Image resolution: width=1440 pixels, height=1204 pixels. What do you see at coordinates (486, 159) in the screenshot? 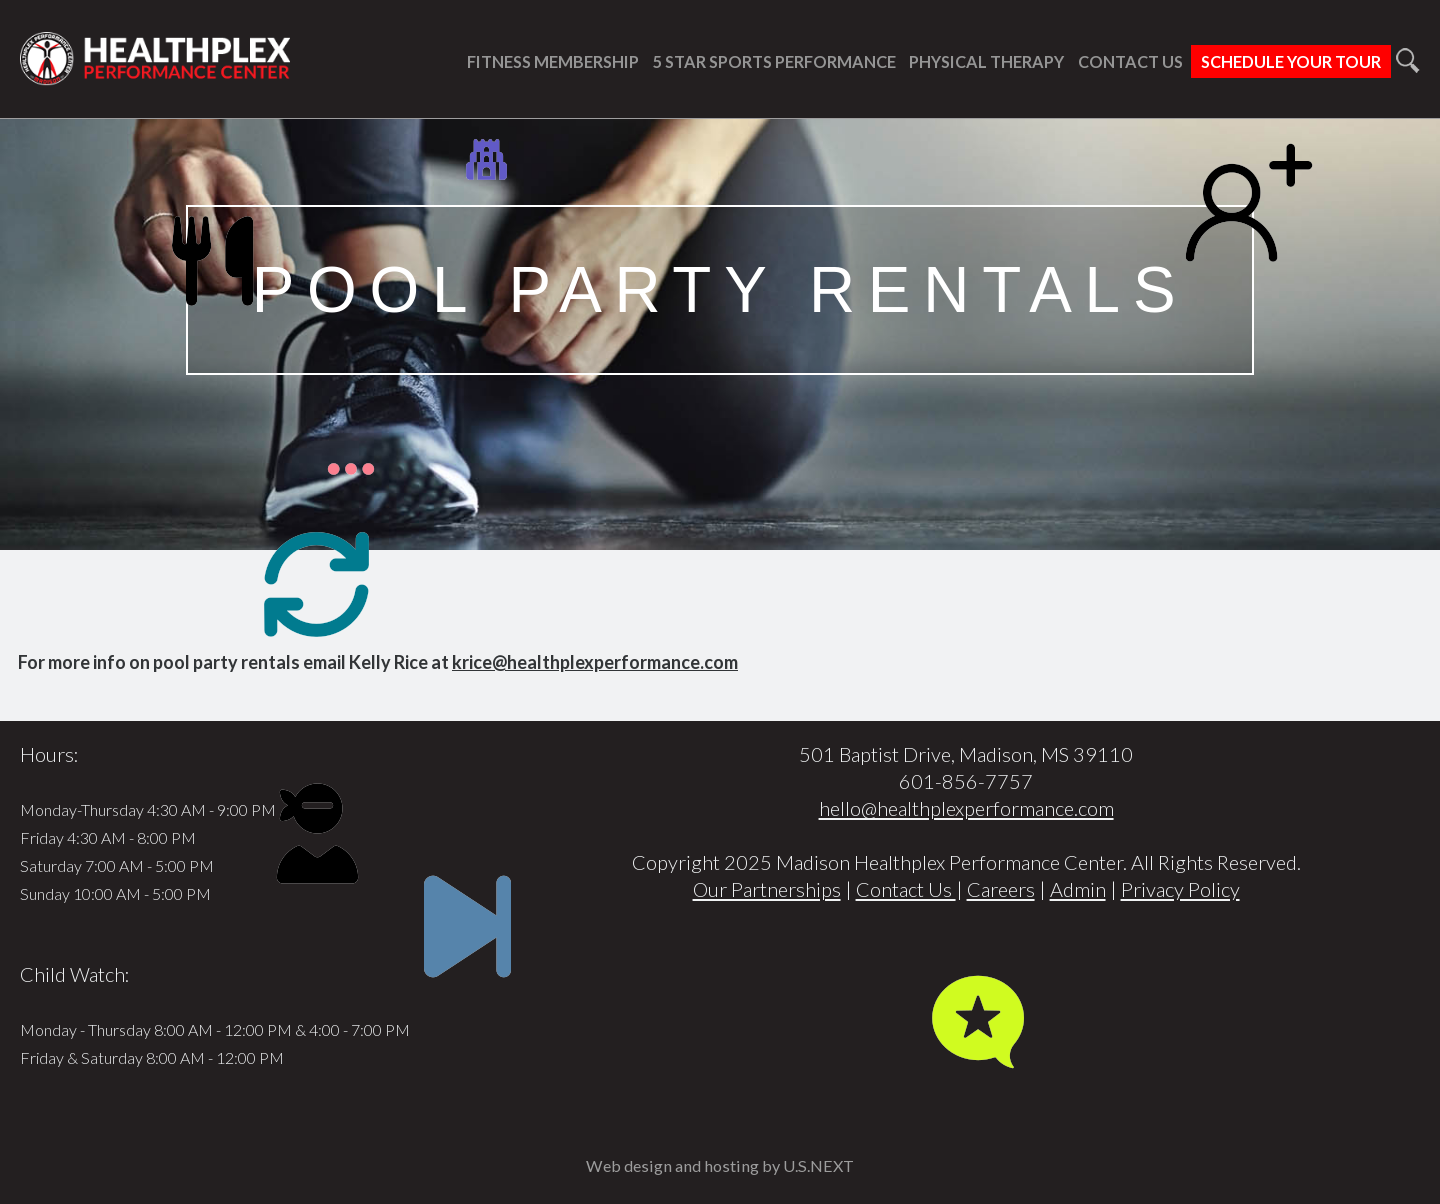
I see `indicates a hindu temple or religious site` at bounding box center [486, 159].